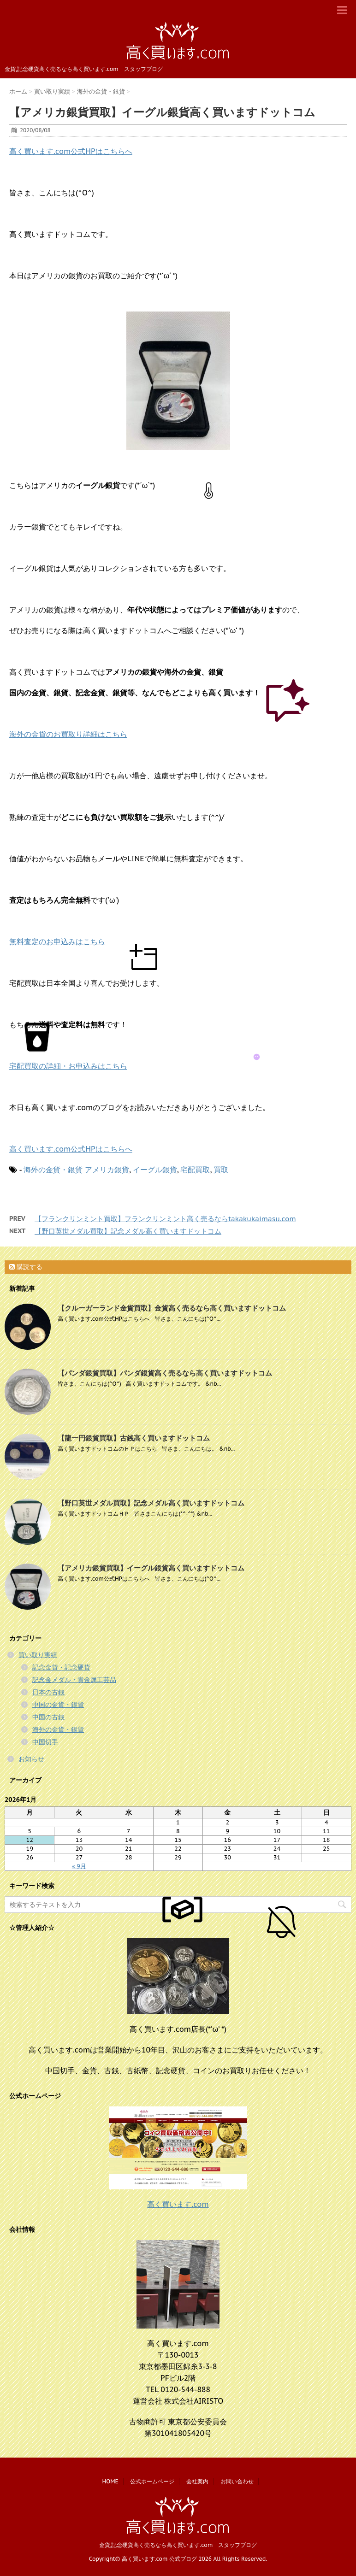  What do you see at coordinates (182, 1908) in the screenshot?
I see `view variable symbol in code editor` at bounding box center [182, 1908].